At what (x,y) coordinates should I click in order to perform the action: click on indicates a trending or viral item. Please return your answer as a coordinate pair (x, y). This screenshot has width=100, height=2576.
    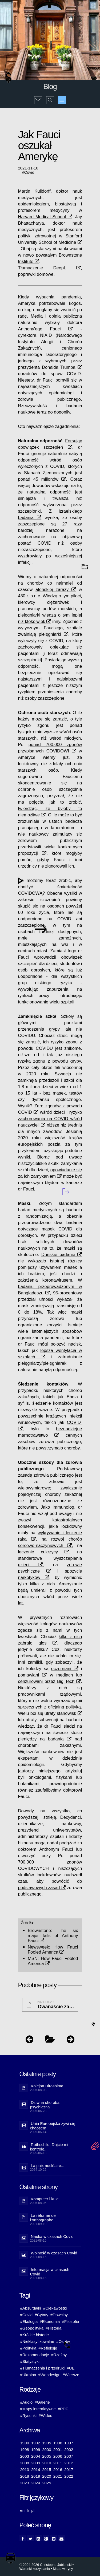
    Looking at the image, I should click on (95, 2146).